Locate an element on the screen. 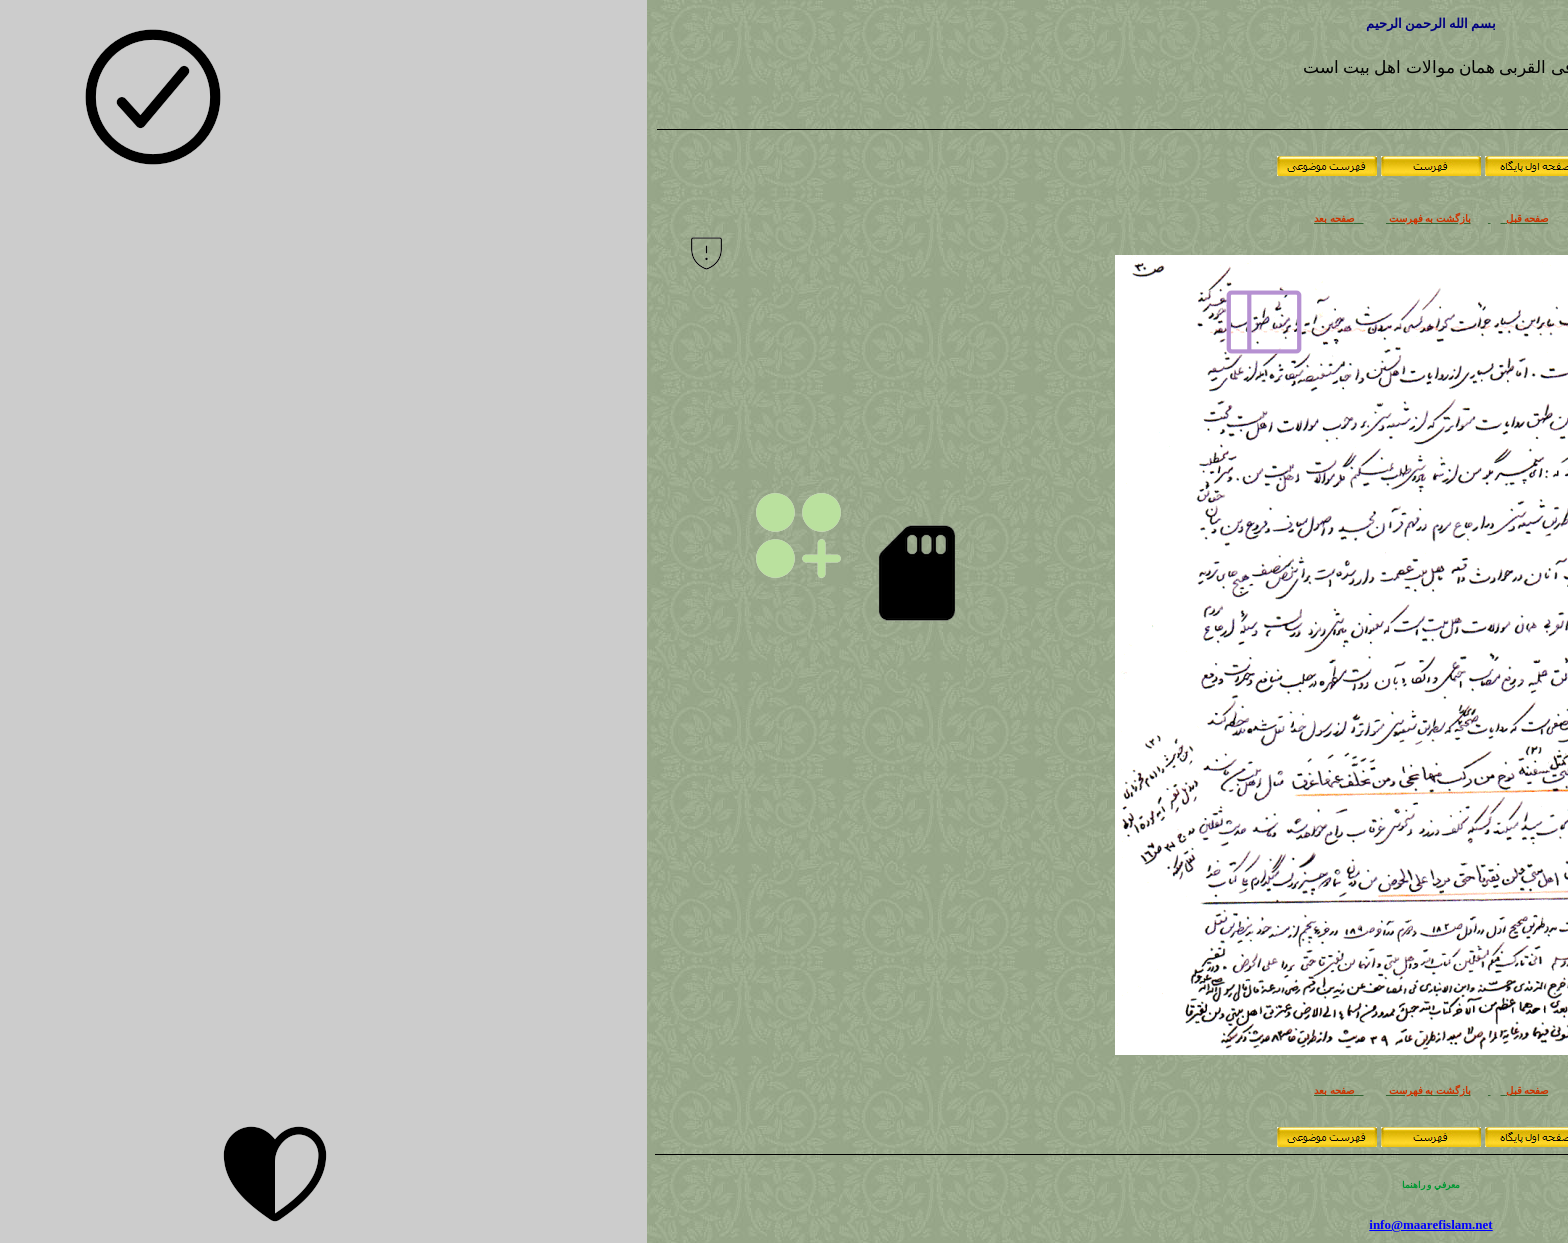 The width and height of the screenshot is (1568, 1243). indicates partial like or favorite status is located at coordinates (275, 1174).